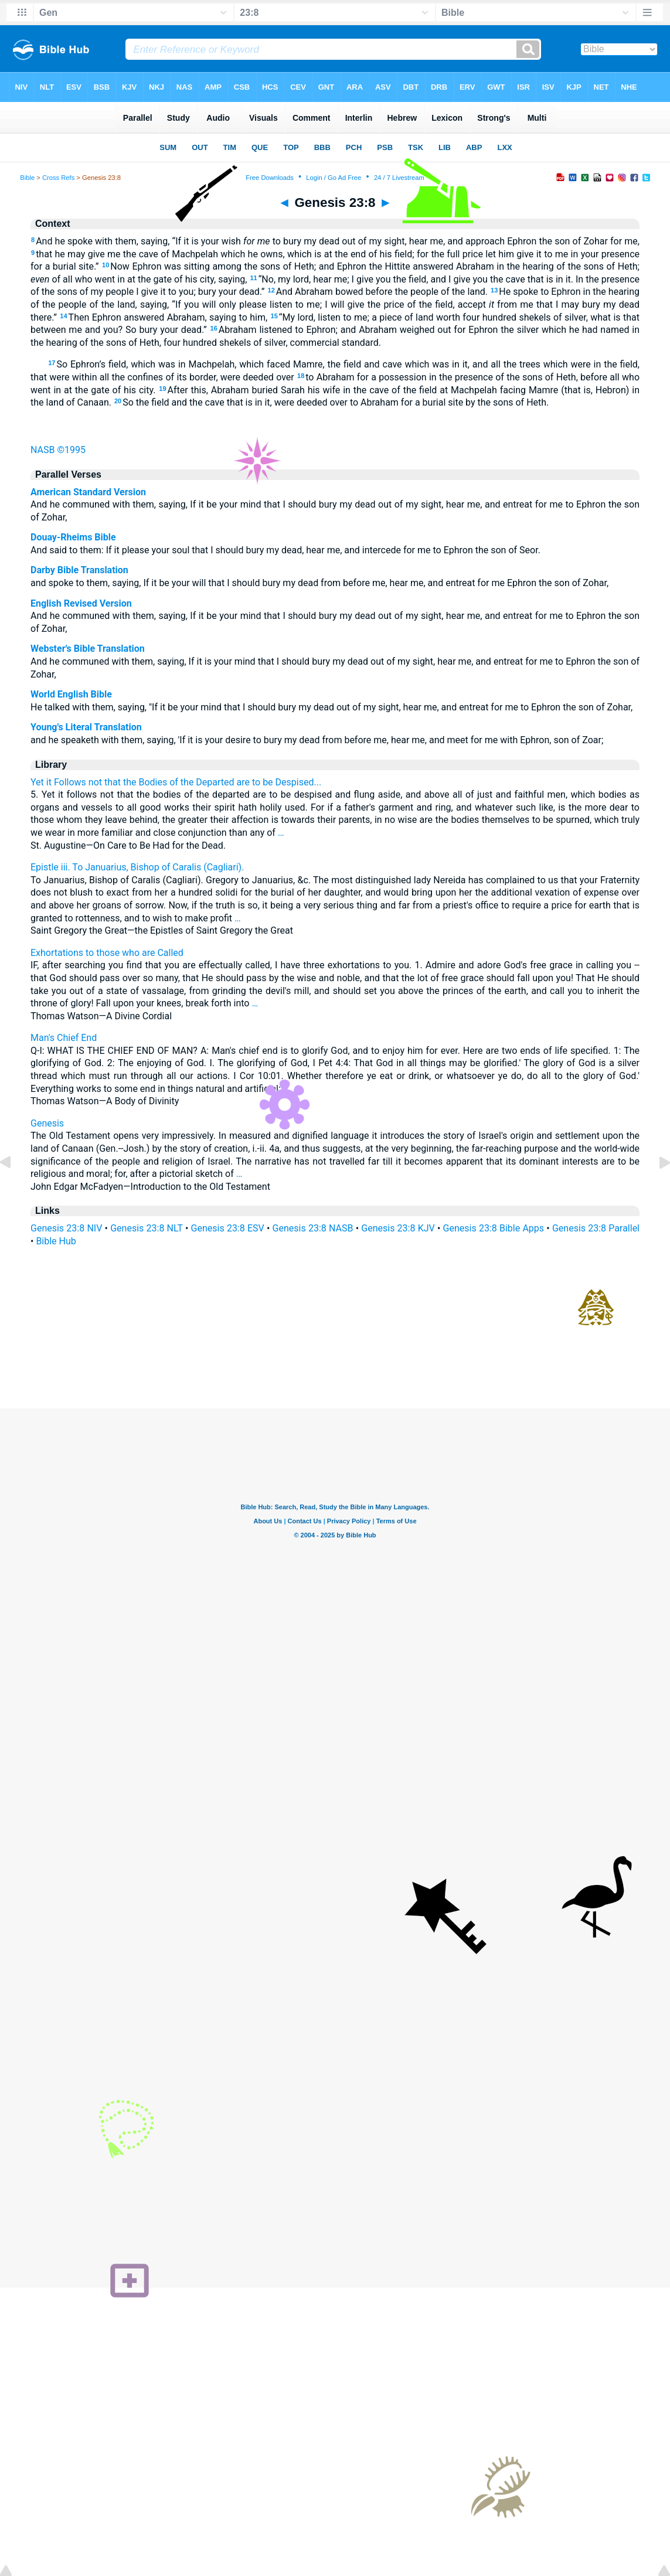  I want to click on butter ingredient in a cooking or recipe game, so click(441, 190).